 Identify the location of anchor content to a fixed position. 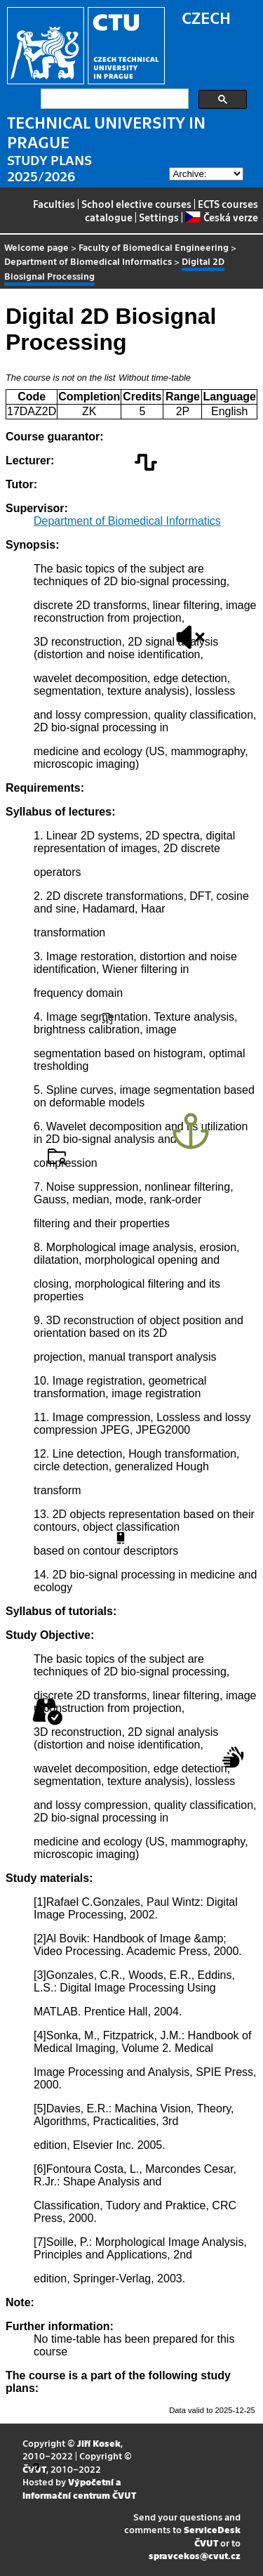
(191, 1131).